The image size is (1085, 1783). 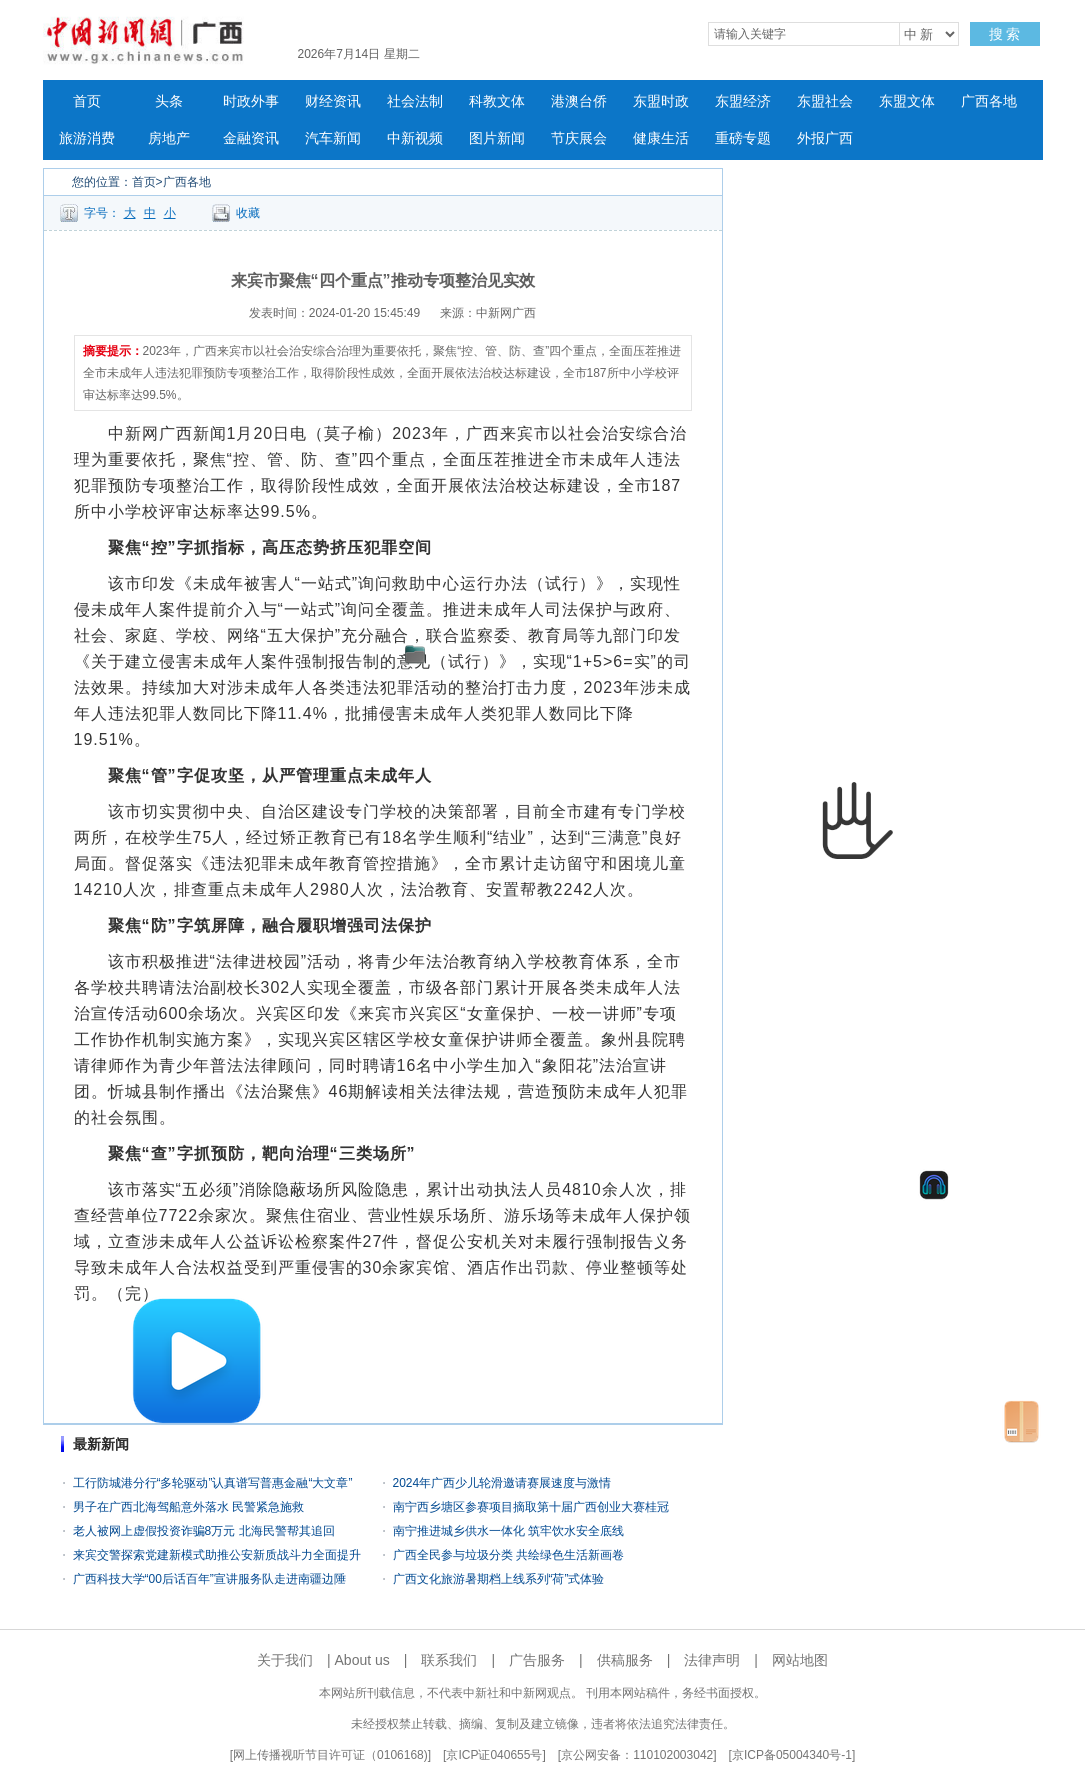 I want to click on open yesplaymusic app, so click(x=195, y=1361).